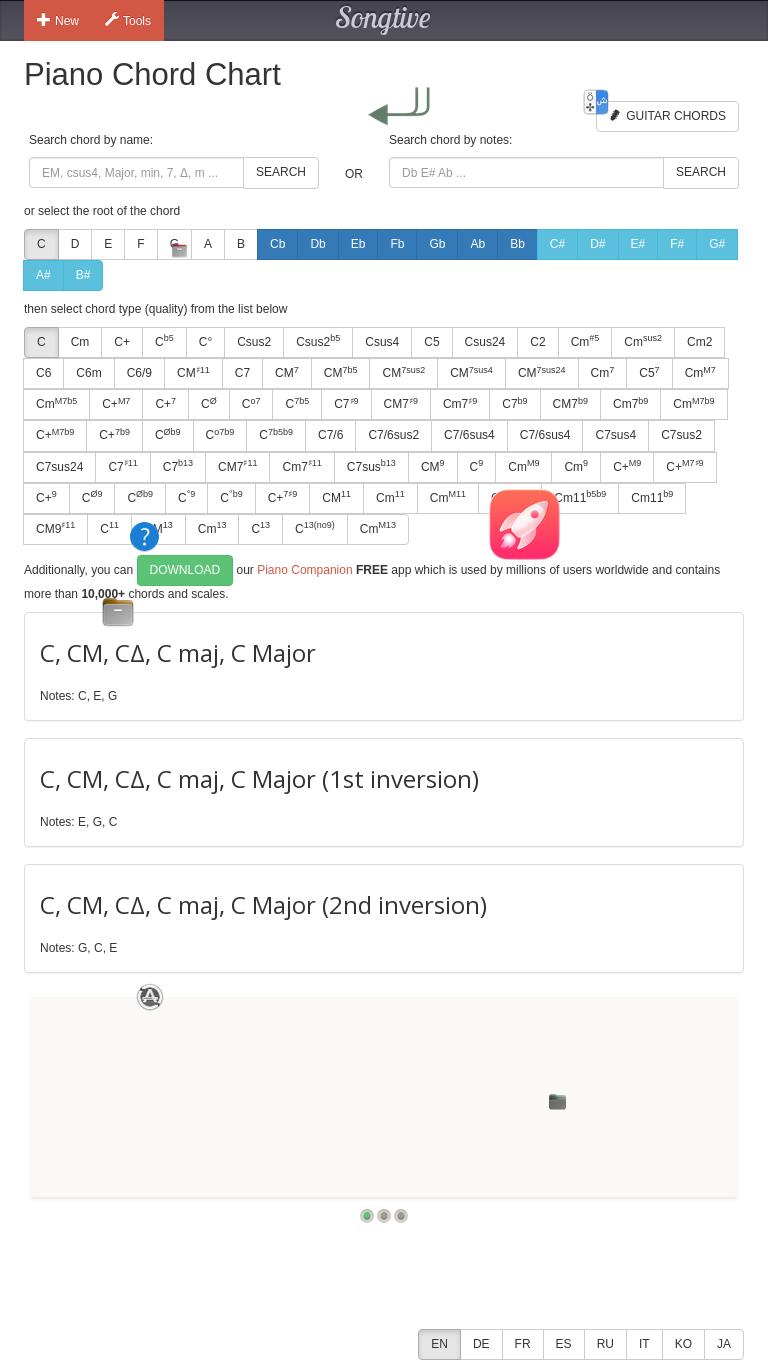 This screenshot has height=1360, width=768. Describe the element at coordinates (557, 1101) in the screenshot. I see `indicates an open or currently accessed folder` at that location.